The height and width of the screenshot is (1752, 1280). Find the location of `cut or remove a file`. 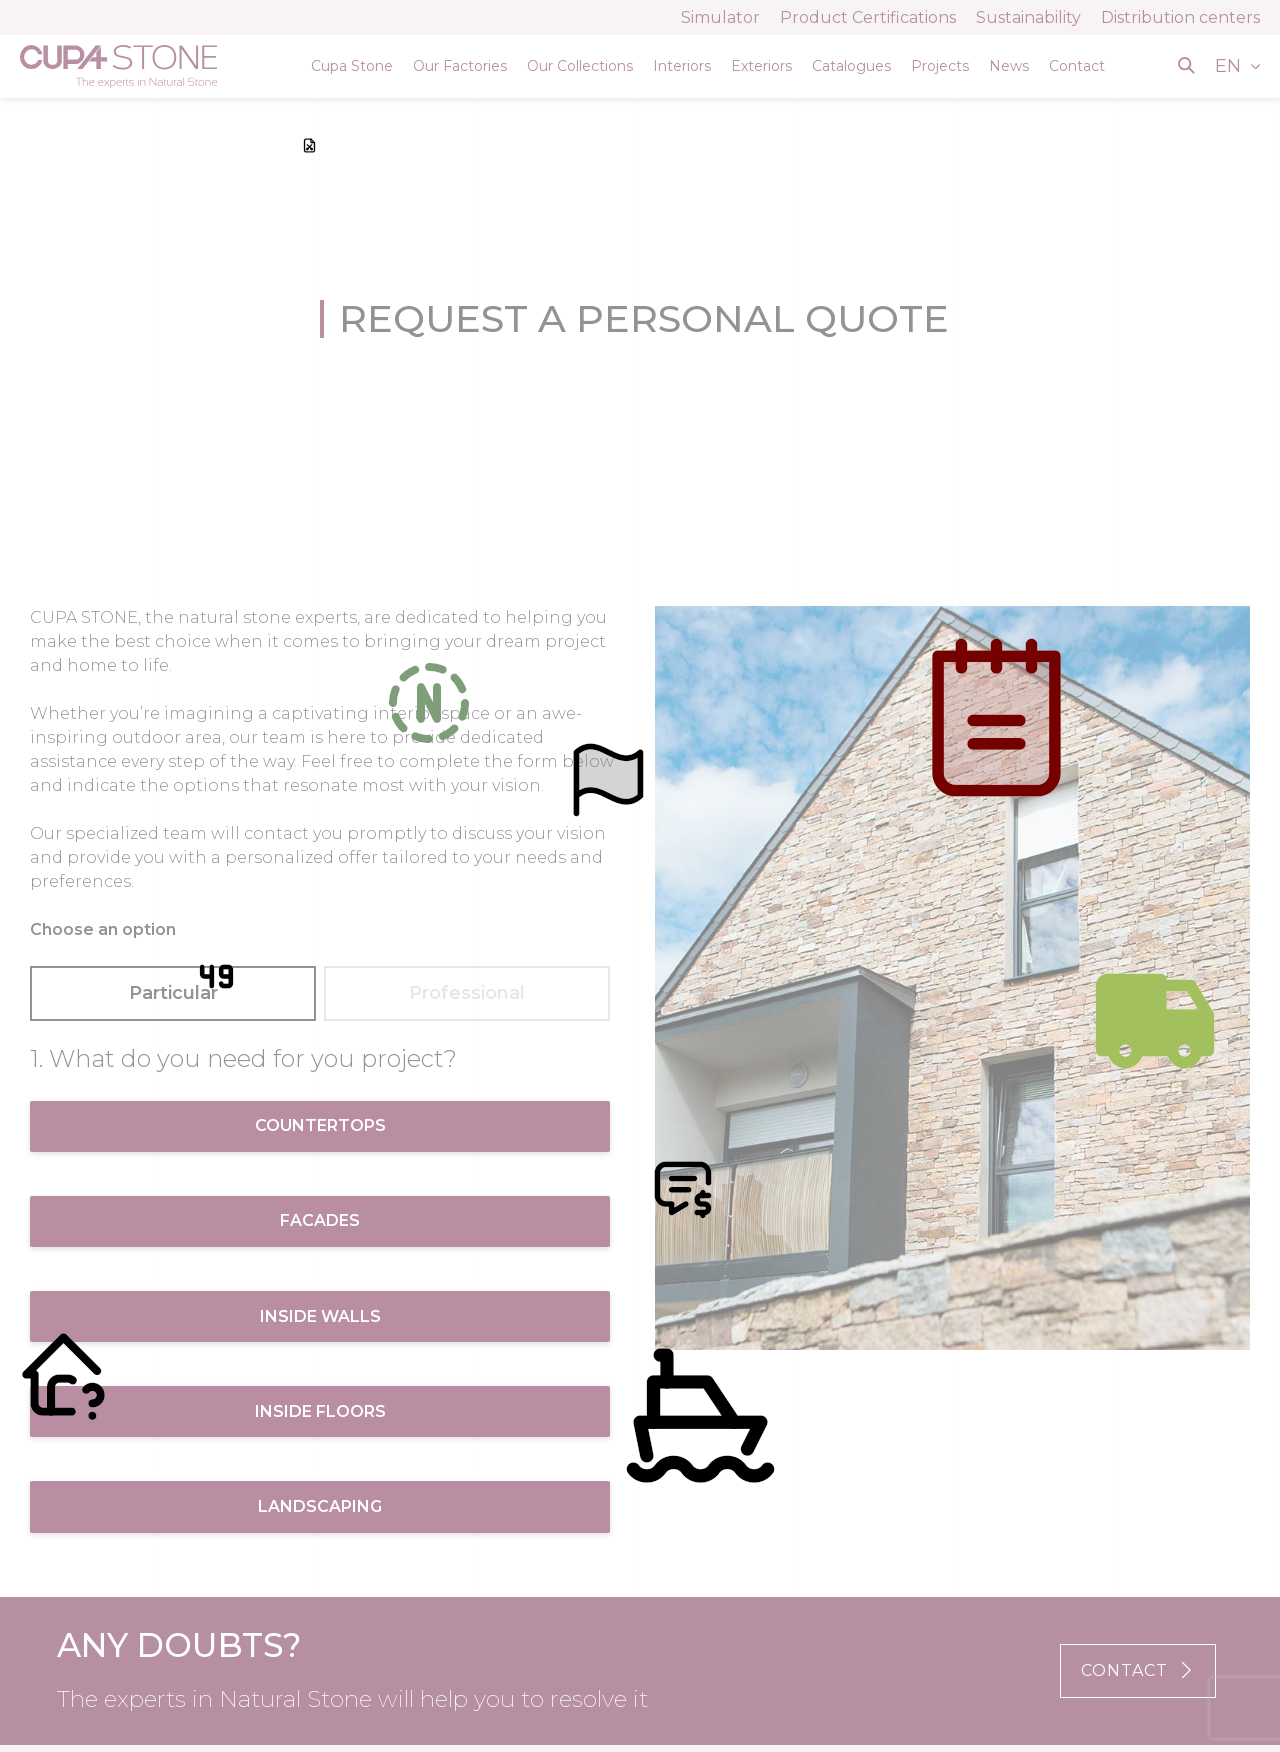

cut or remove a file is located at coordinates (309, 145).